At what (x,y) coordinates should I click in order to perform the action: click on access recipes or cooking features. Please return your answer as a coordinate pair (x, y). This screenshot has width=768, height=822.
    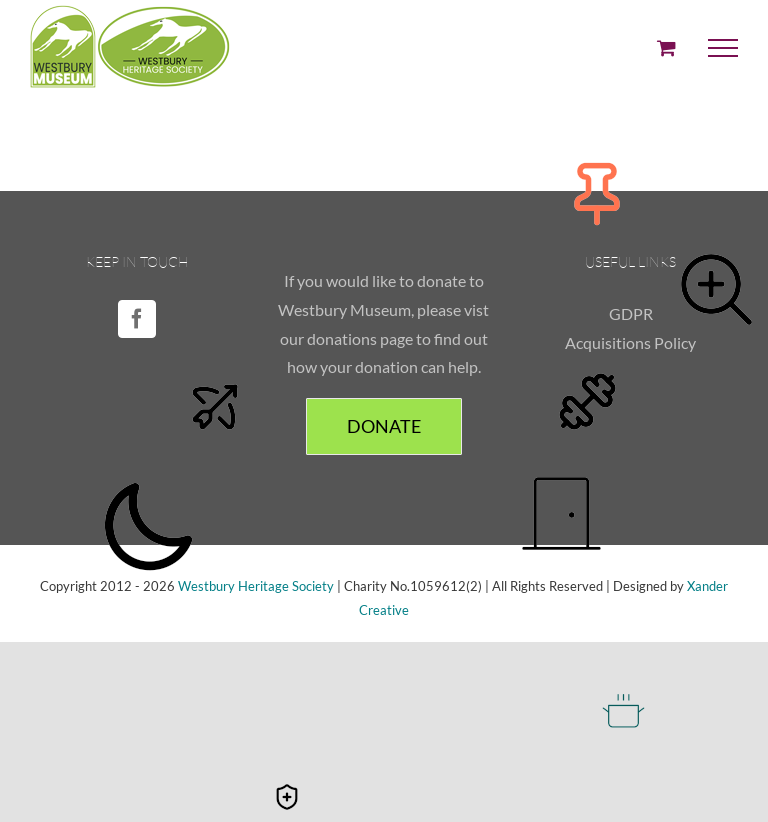
    Looking at the image, I should click on (623, 713).